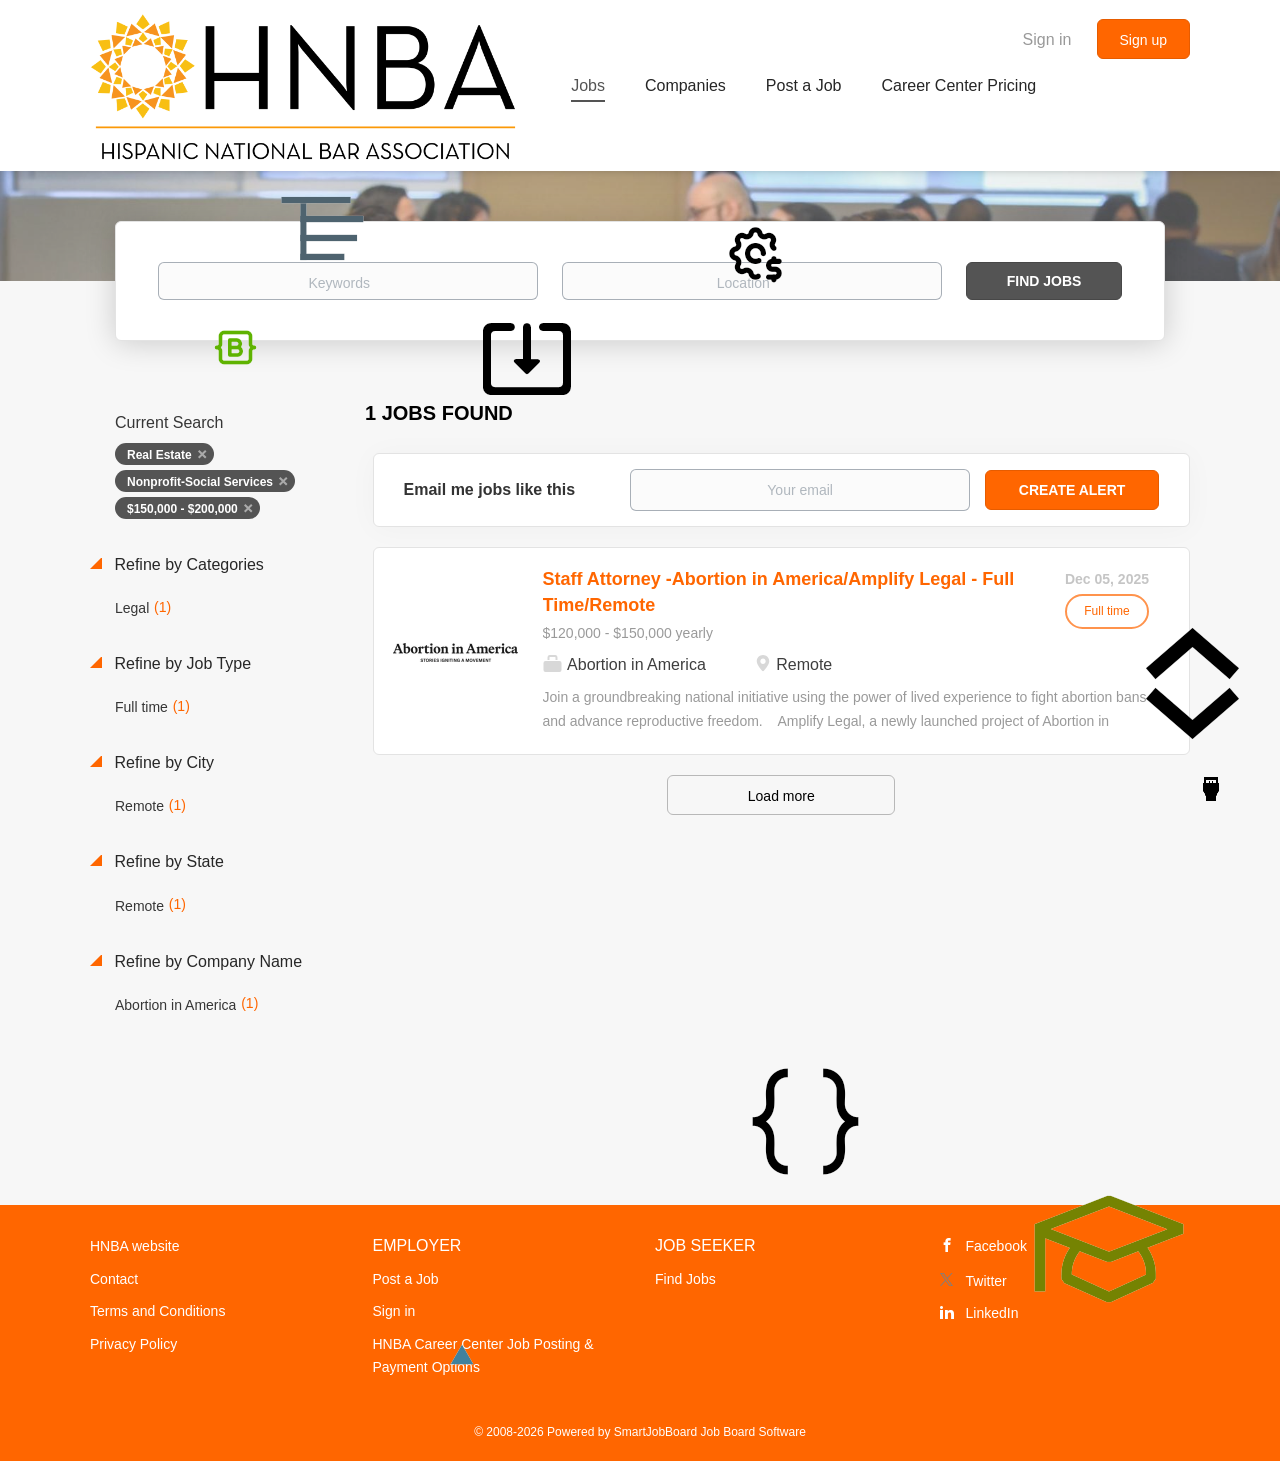 The width and height of the screenshot is (1280, 1461). What do you see at coordinates (235, 347) in the screenshot?
I see `bootstrap framework logo` at bounding box center [235, 347].